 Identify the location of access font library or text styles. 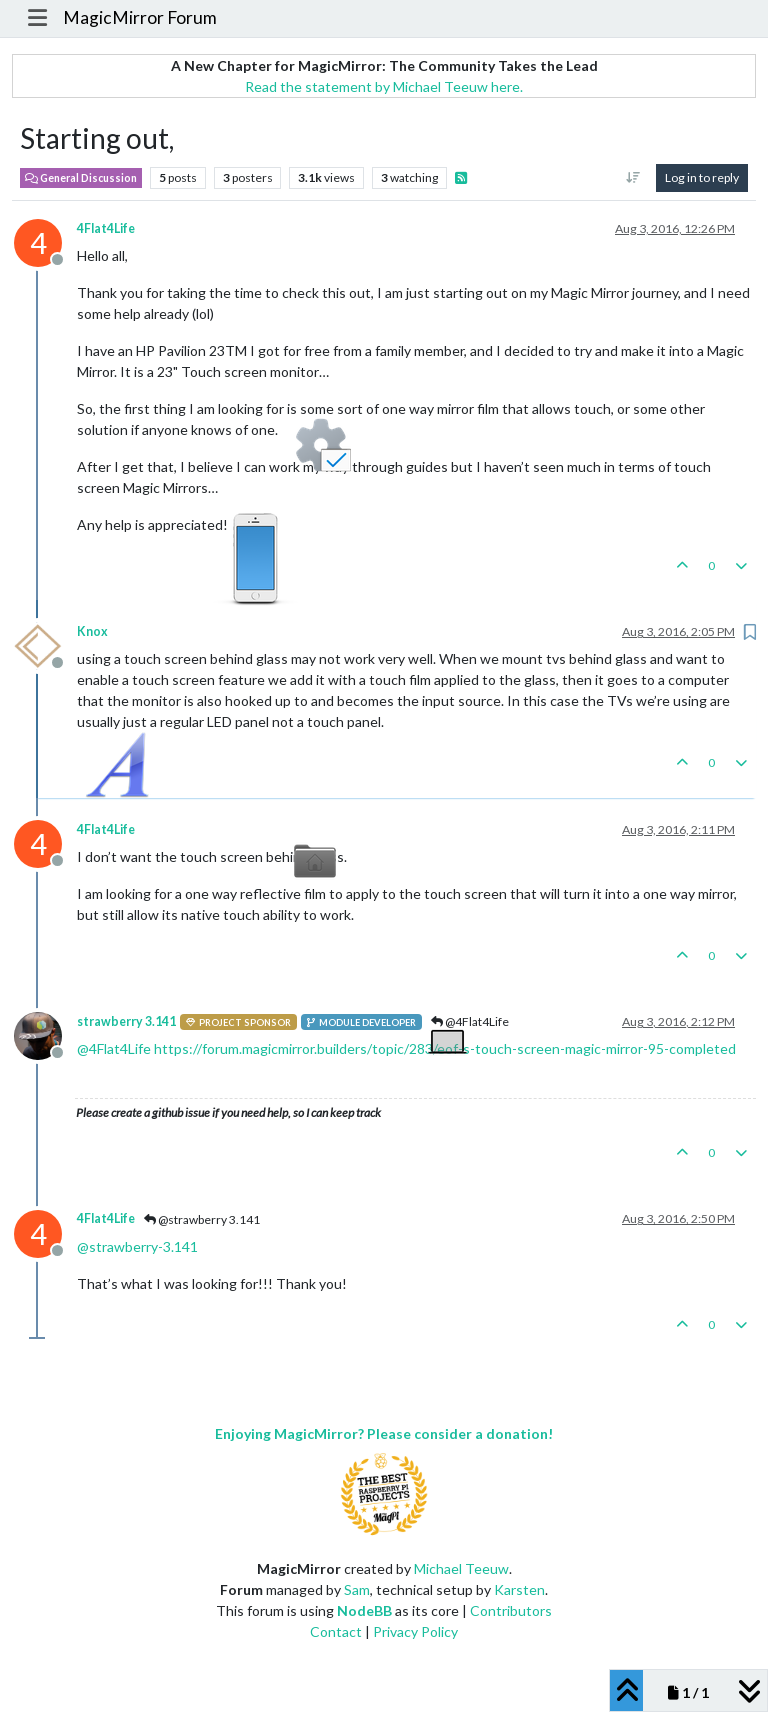
(117, 766).